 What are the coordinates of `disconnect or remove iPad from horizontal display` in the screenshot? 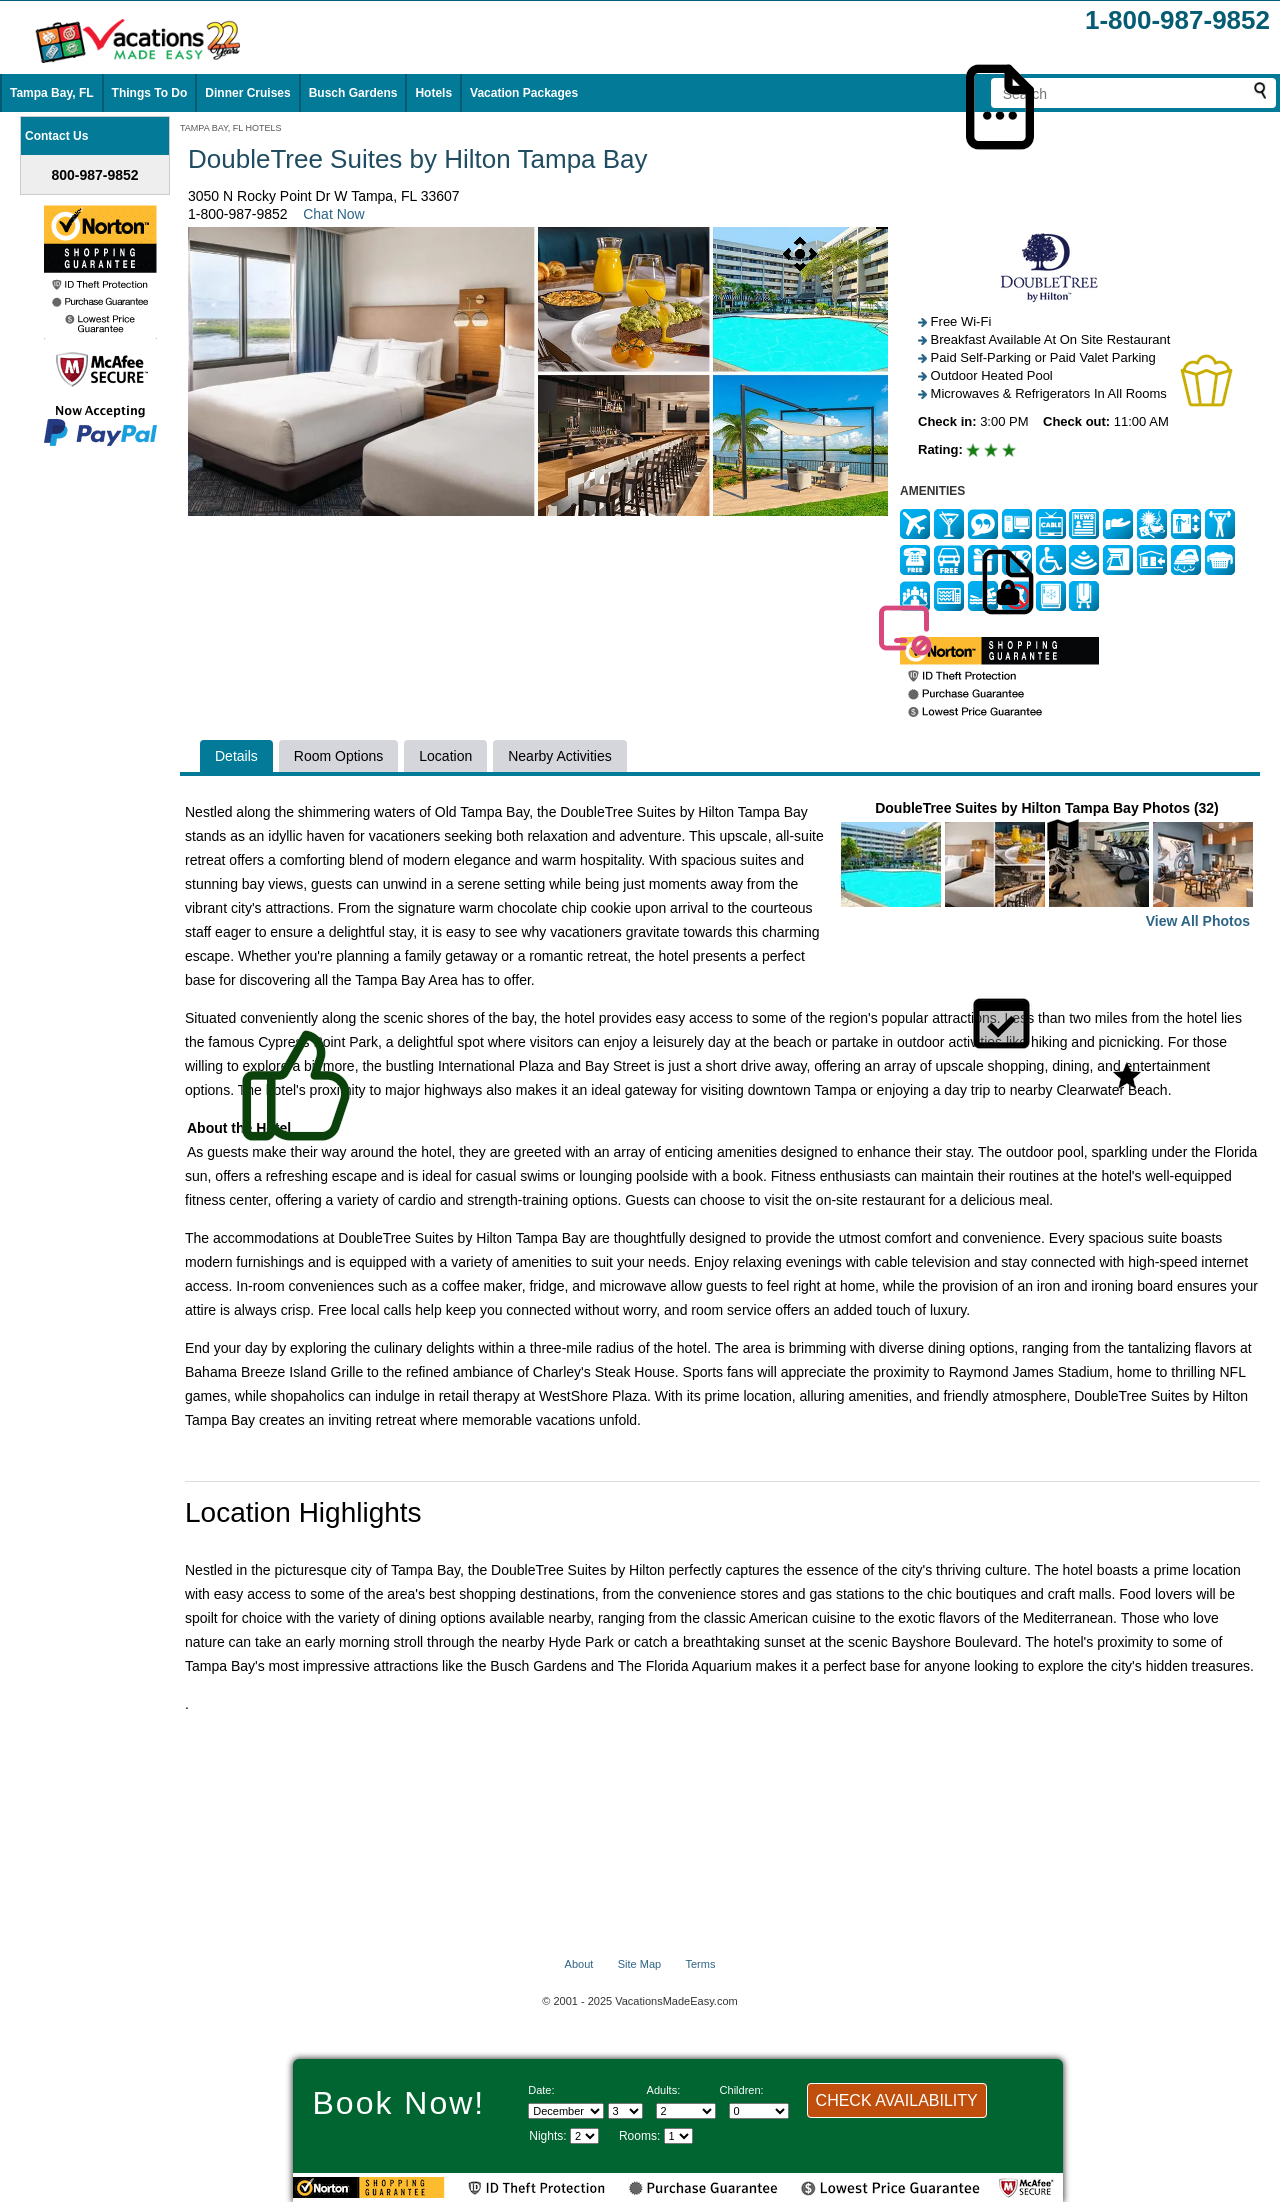 It's located at (904, 628).